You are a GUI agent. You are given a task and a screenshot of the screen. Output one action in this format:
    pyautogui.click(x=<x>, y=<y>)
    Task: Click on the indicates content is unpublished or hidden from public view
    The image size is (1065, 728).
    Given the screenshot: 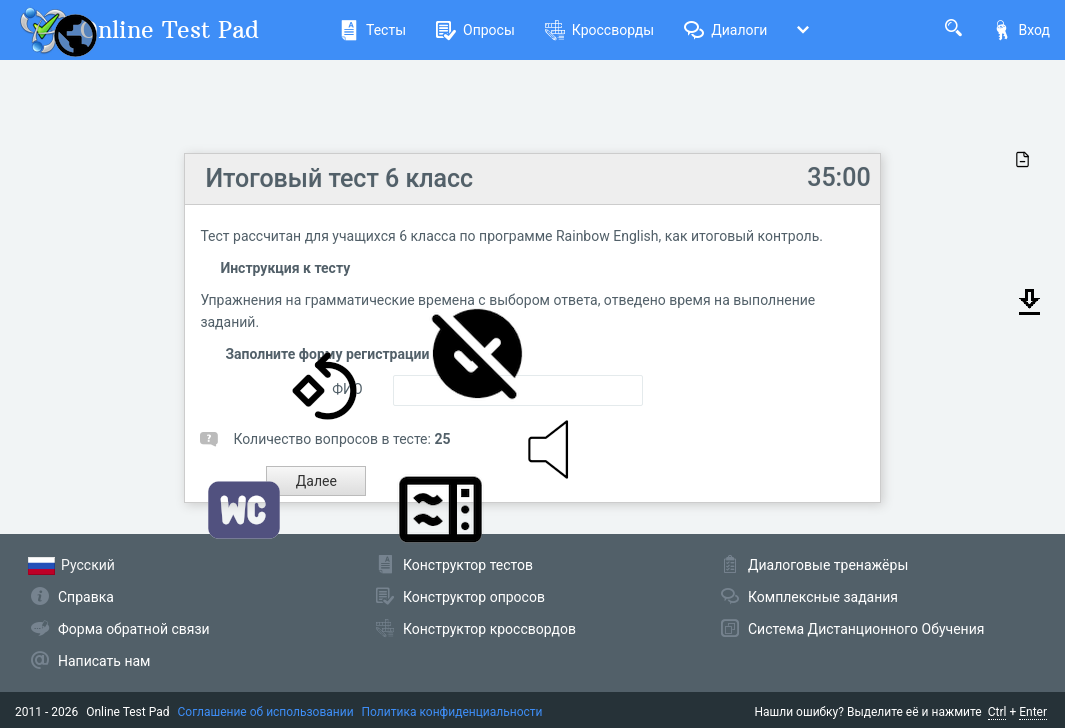 What is the action you would take?
    pyautogui.click(x=477, y=353)
    